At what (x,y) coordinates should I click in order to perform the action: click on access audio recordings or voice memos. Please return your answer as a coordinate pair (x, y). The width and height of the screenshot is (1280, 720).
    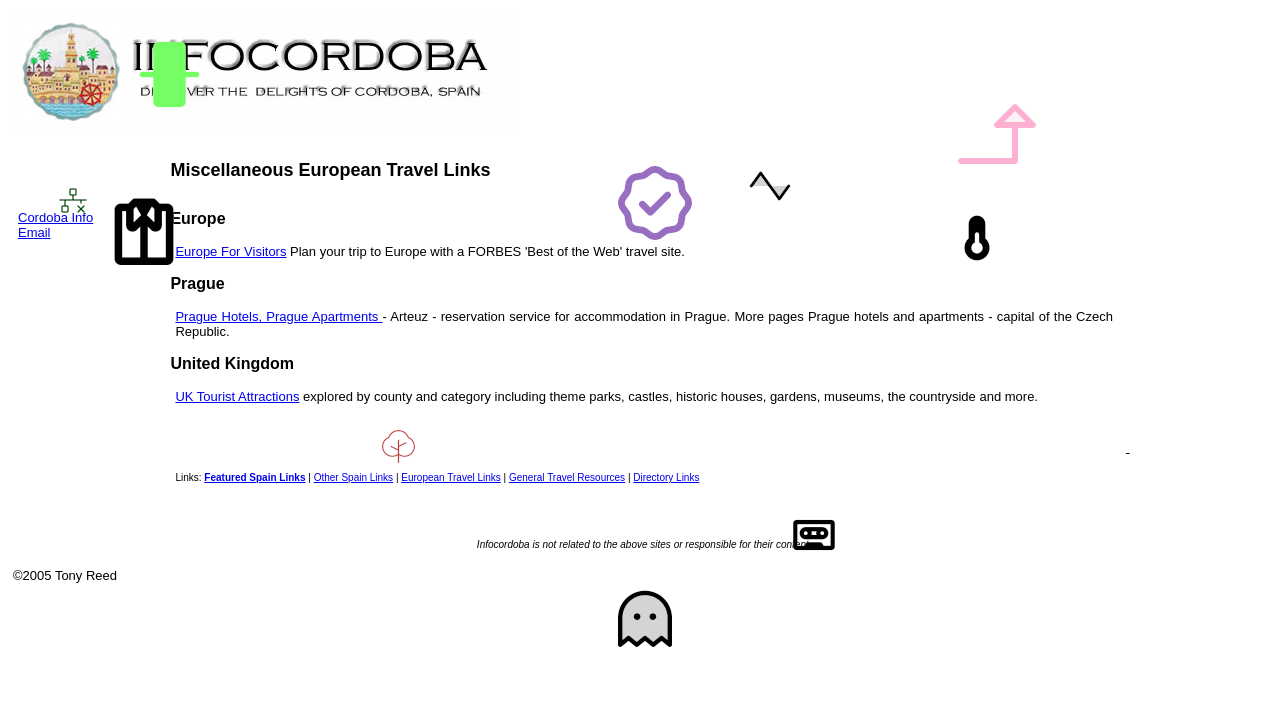
    Looking at the image, I should click on (814, 535).